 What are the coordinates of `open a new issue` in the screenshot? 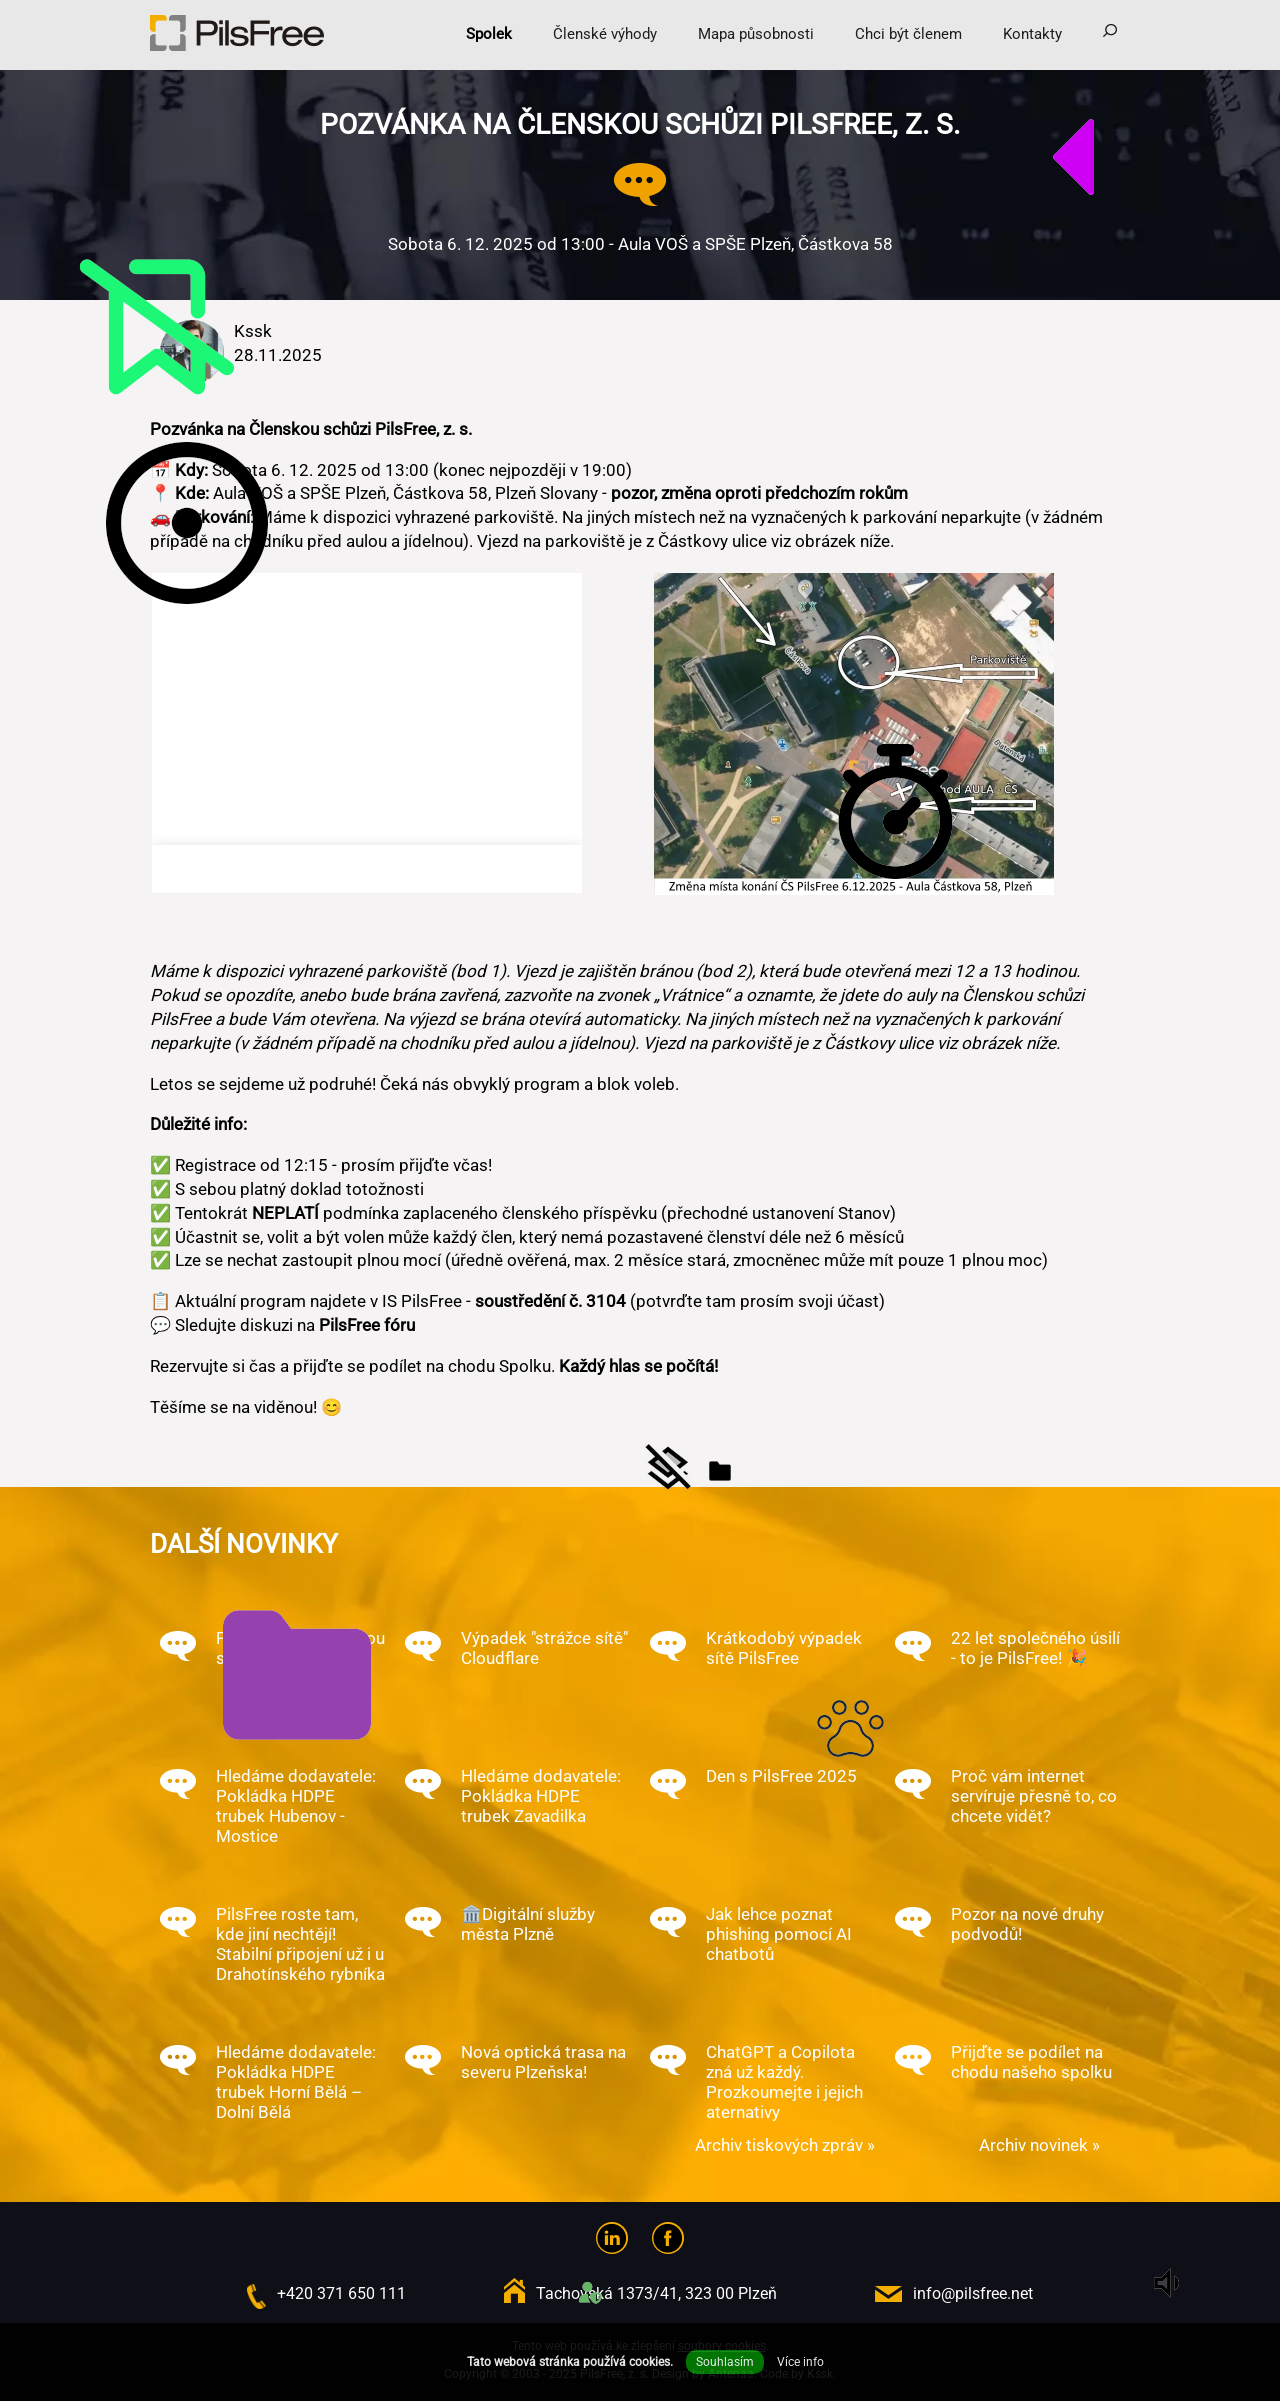 It's located at (187, 523).